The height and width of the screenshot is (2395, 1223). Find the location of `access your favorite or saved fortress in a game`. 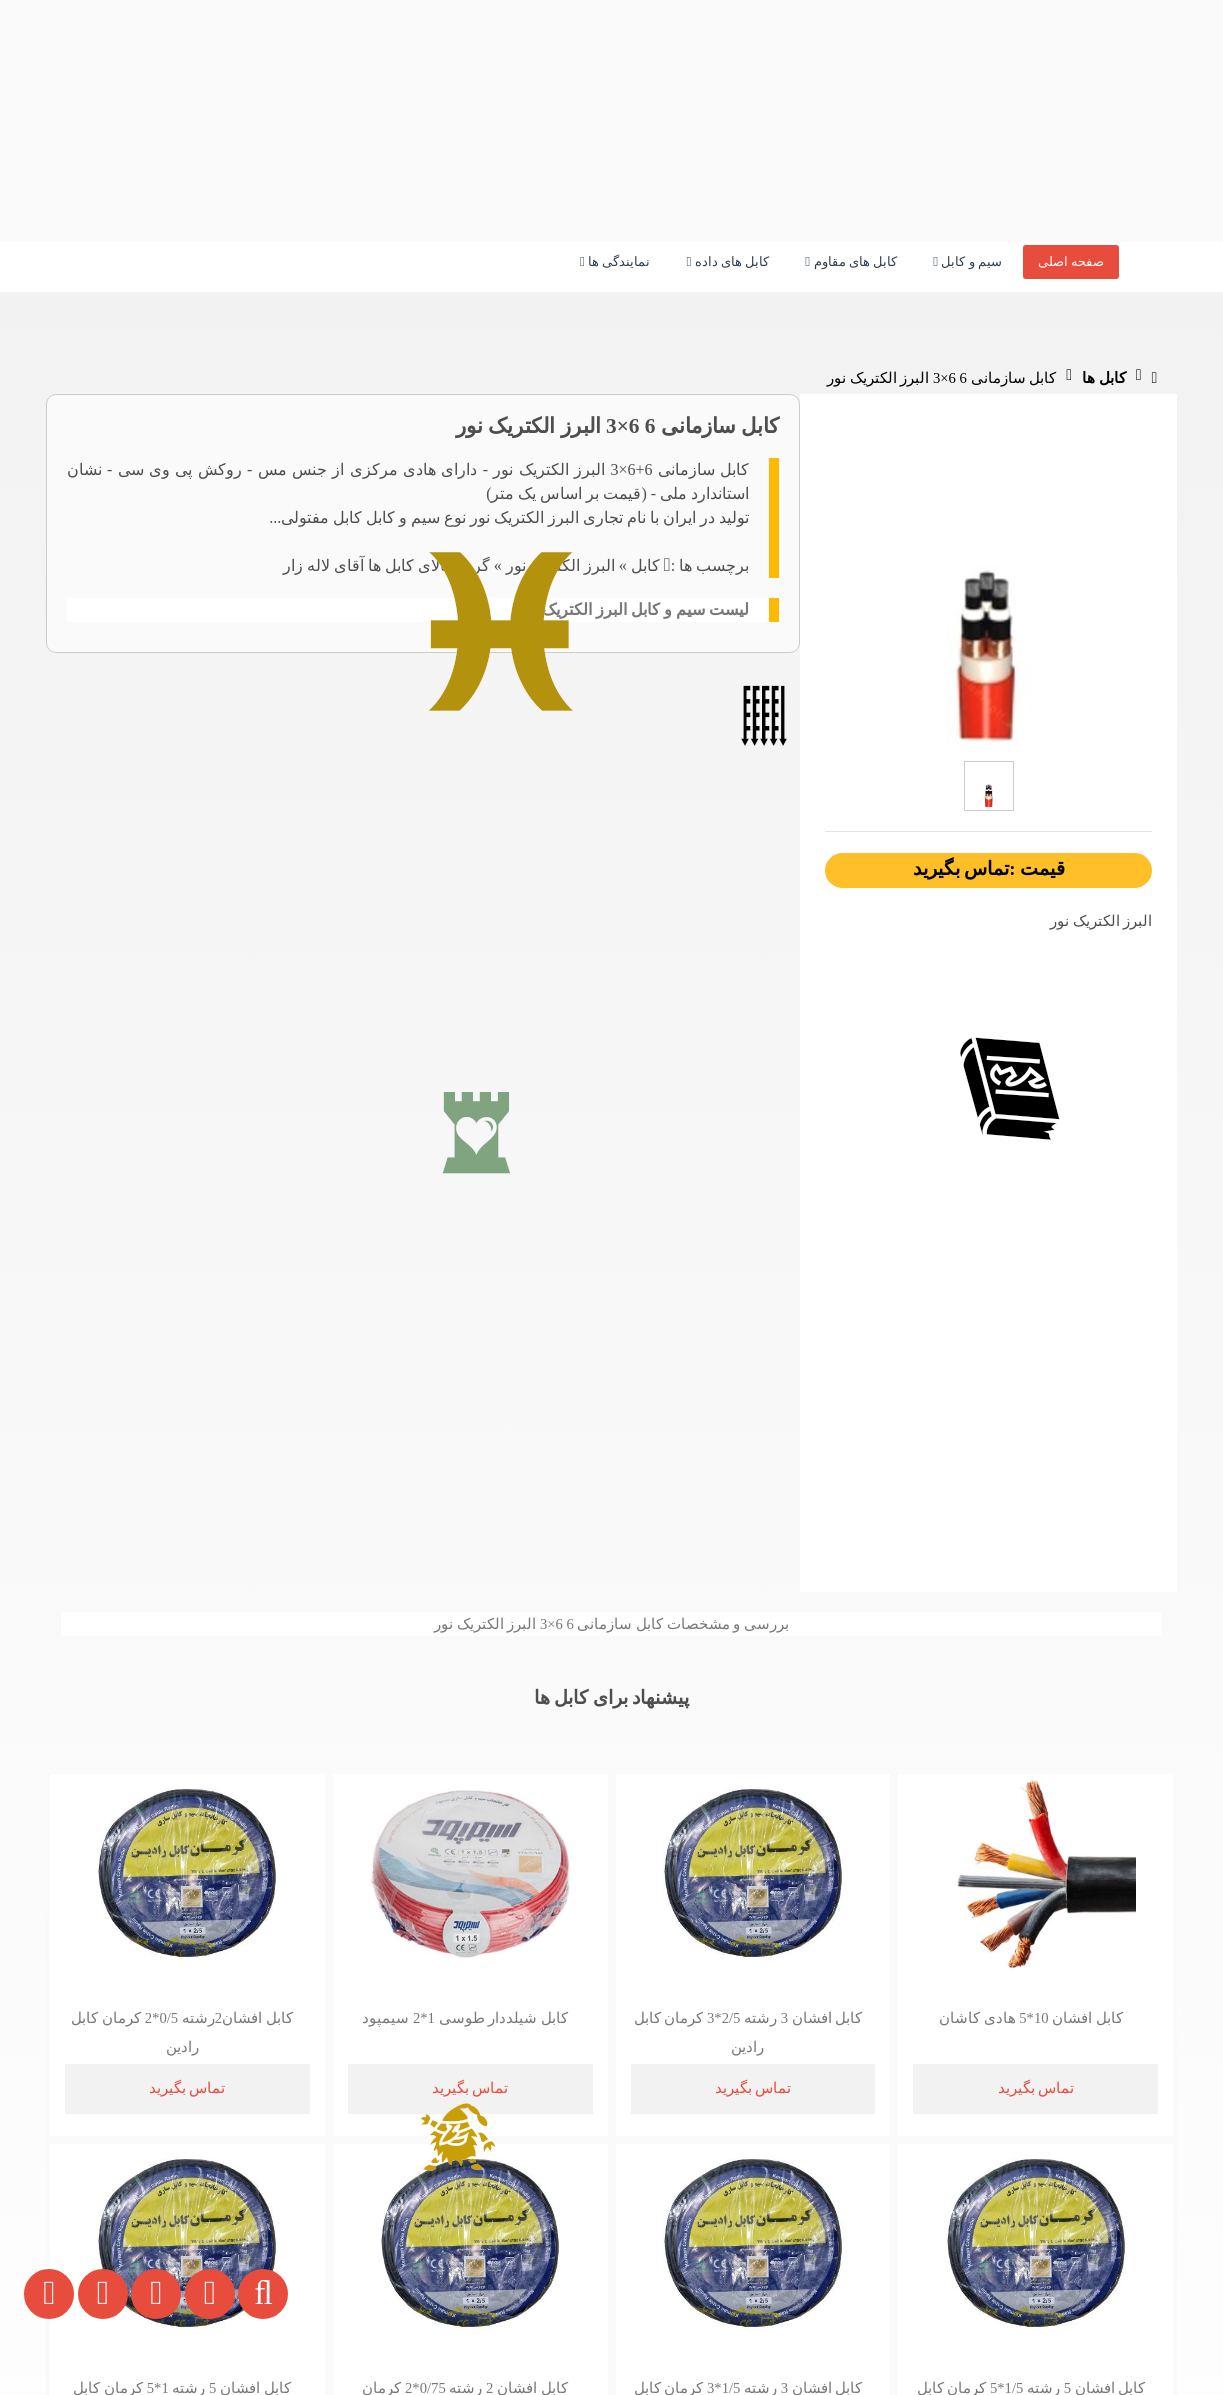

access your favorite or saved fortress in a game is located at coordinates (476, 1132).